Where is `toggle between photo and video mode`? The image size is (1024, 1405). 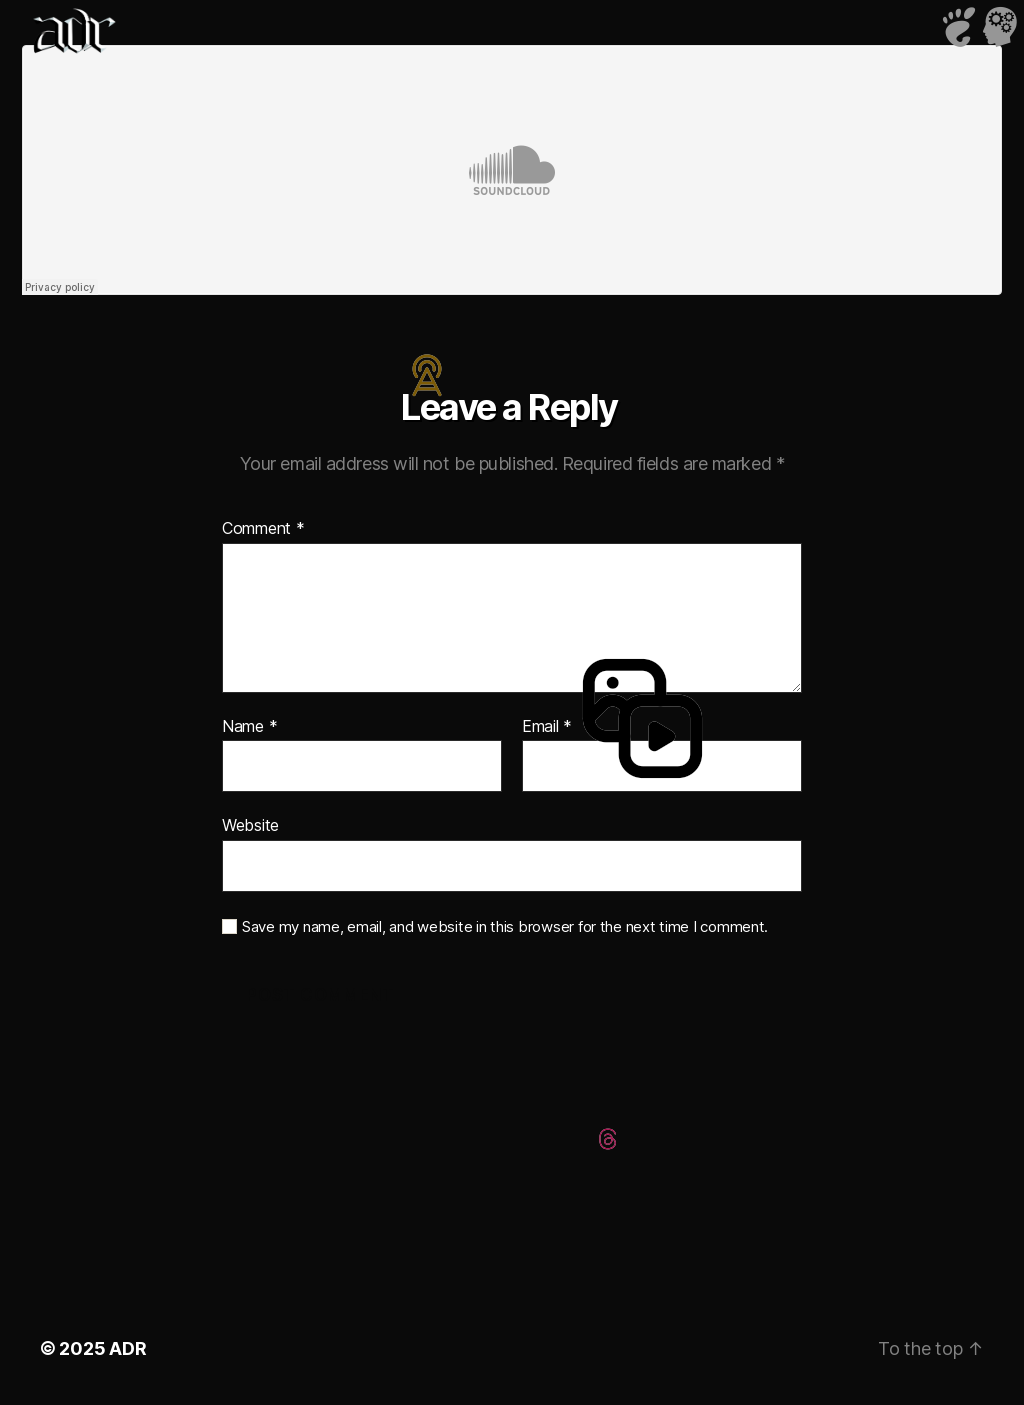
toggle between photo and video mode is located at coordinates (642, 718).